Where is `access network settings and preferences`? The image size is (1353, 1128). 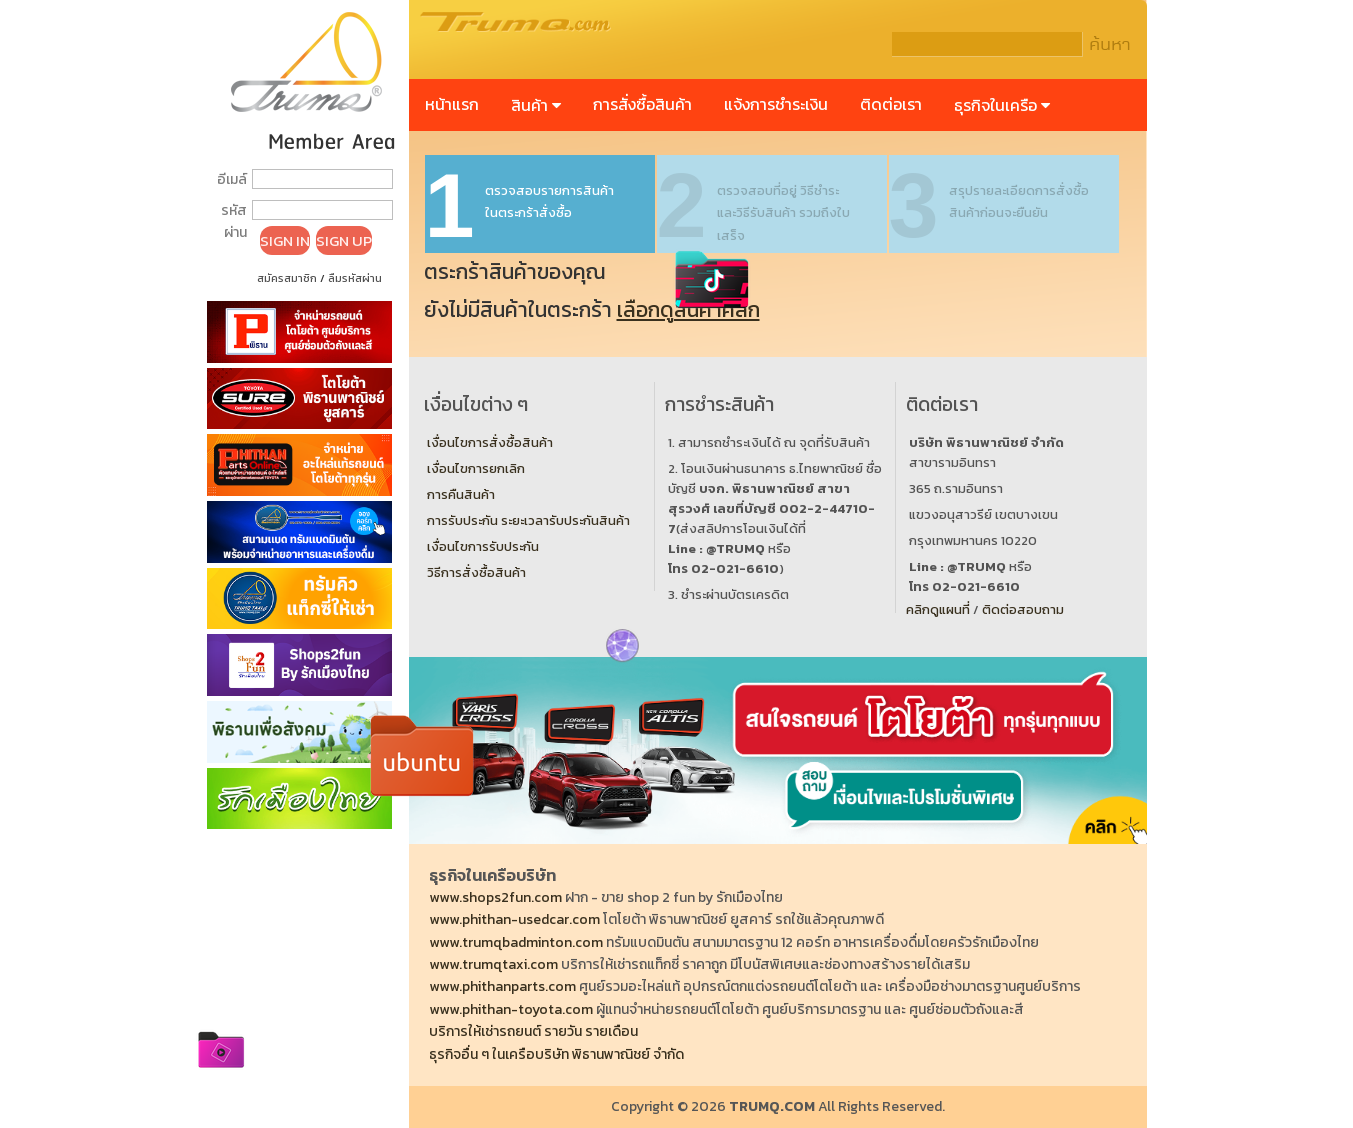 access network settings and preferences is located at coordinates (622, 645).